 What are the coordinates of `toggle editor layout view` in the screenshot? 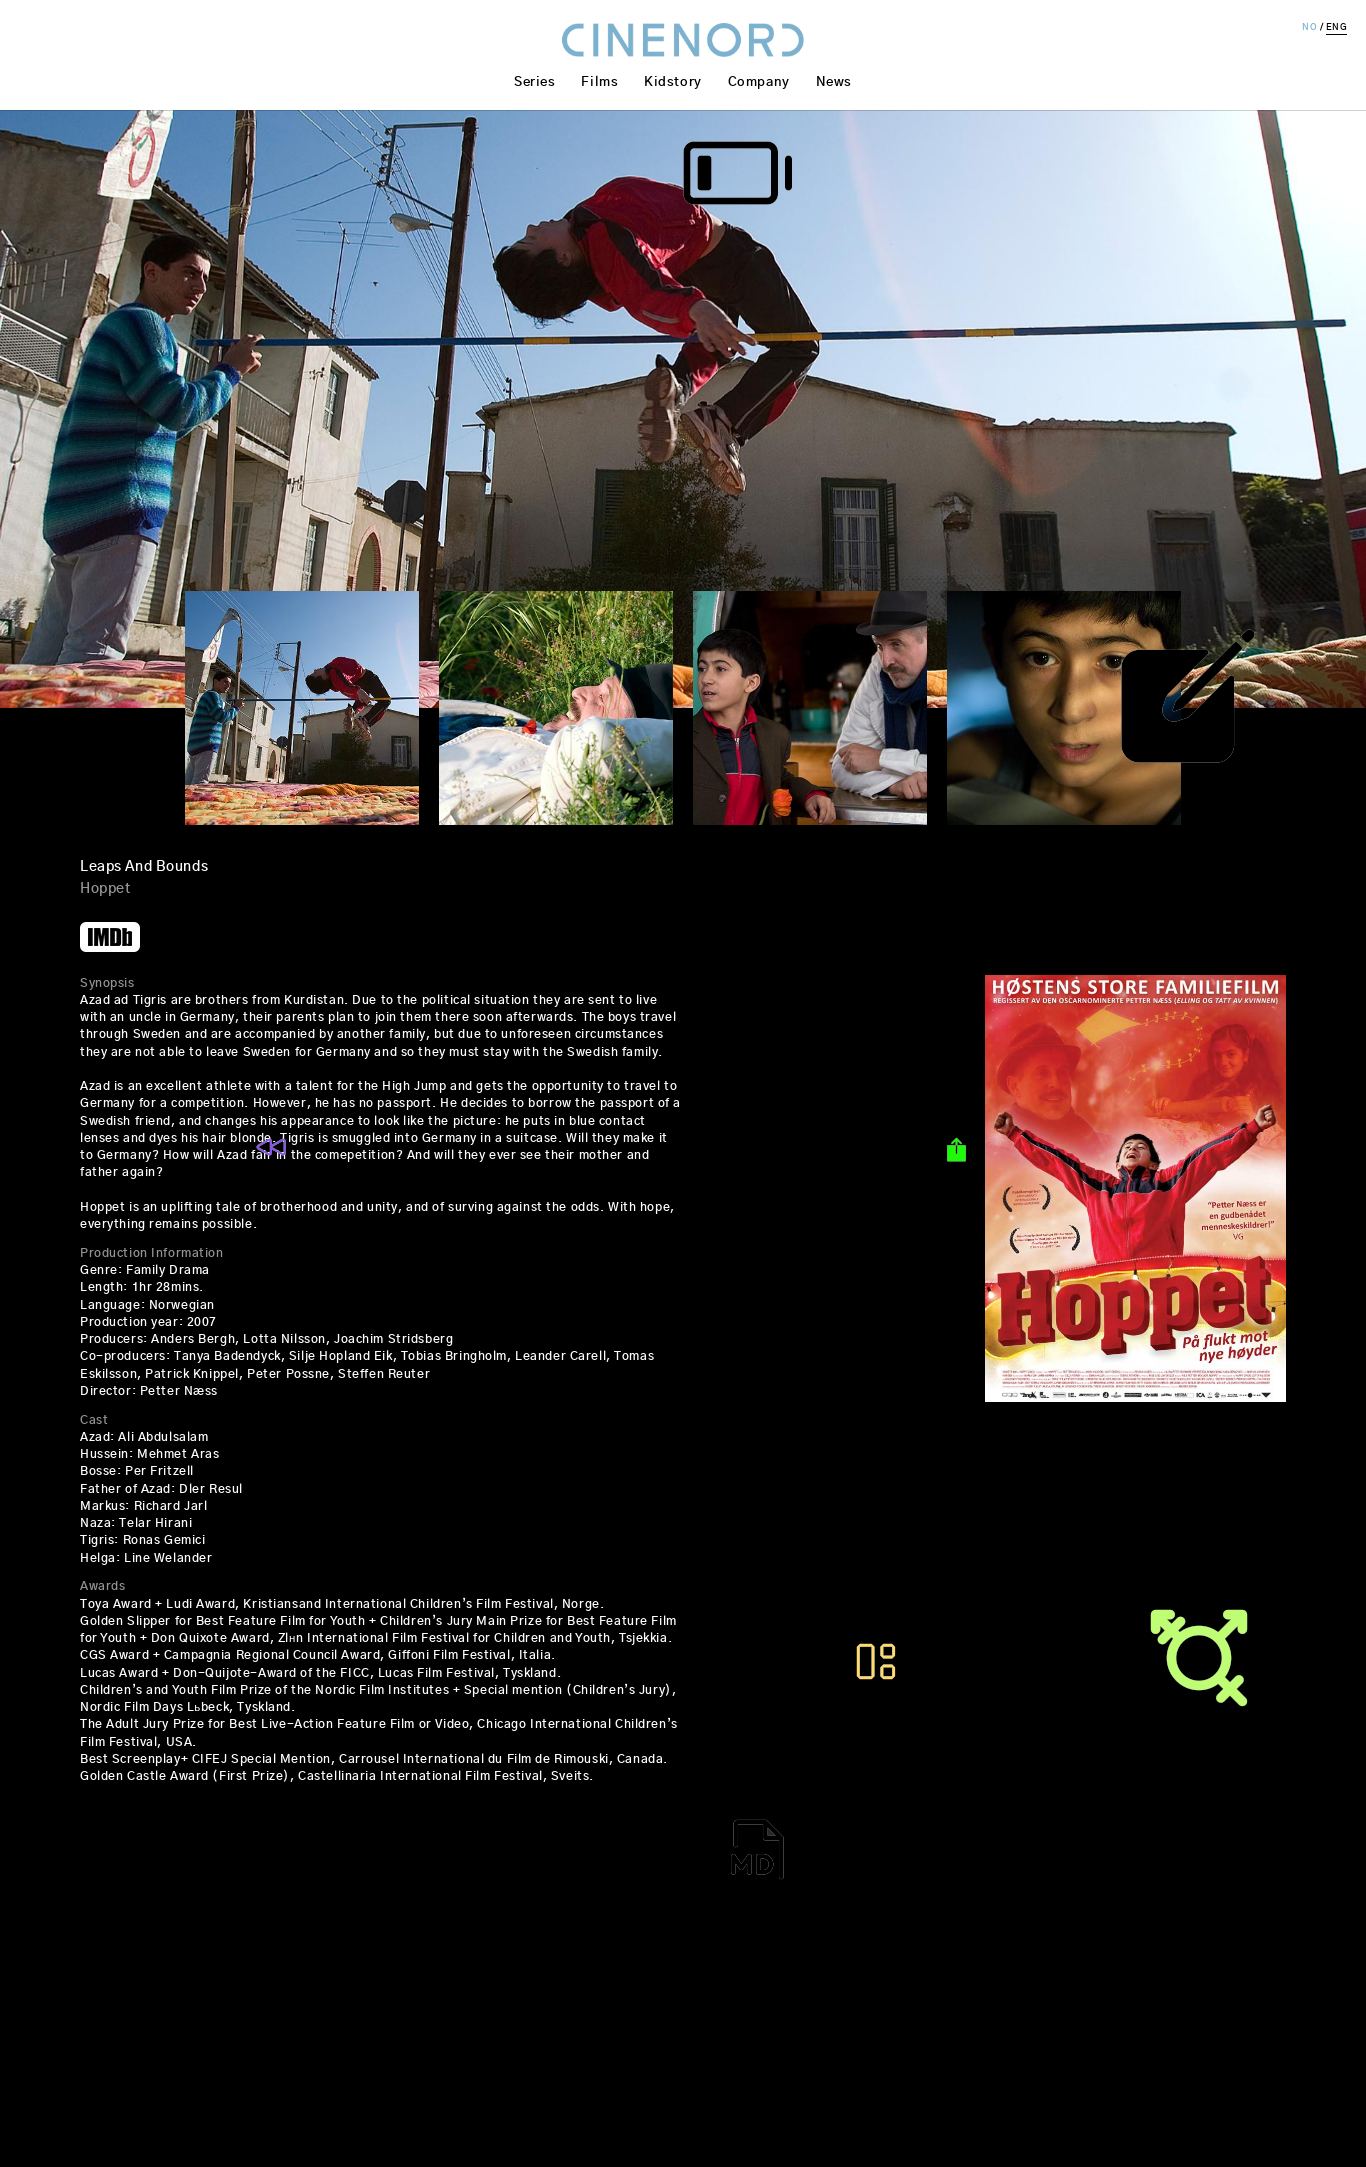 It's located at (874, 1661).